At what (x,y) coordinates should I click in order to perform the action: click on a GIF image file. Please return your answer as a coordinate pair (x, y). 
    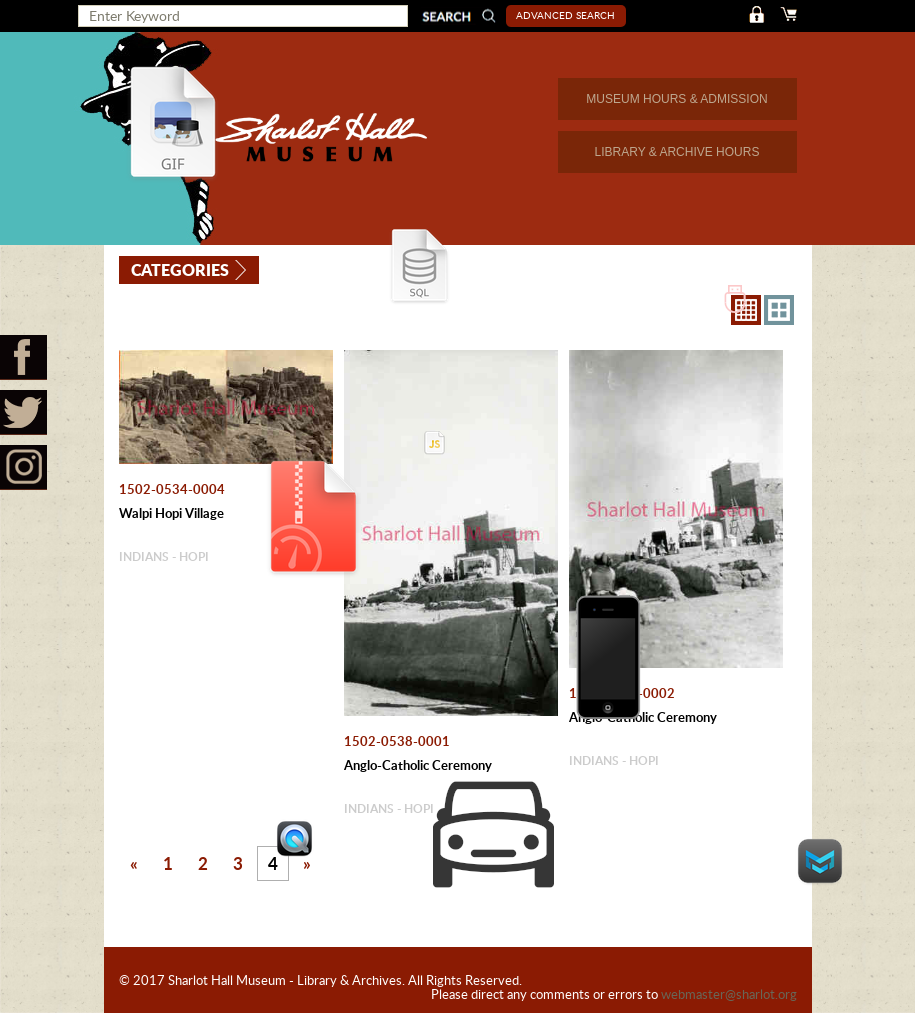
    Looking at the image, I should click on (173, 124).